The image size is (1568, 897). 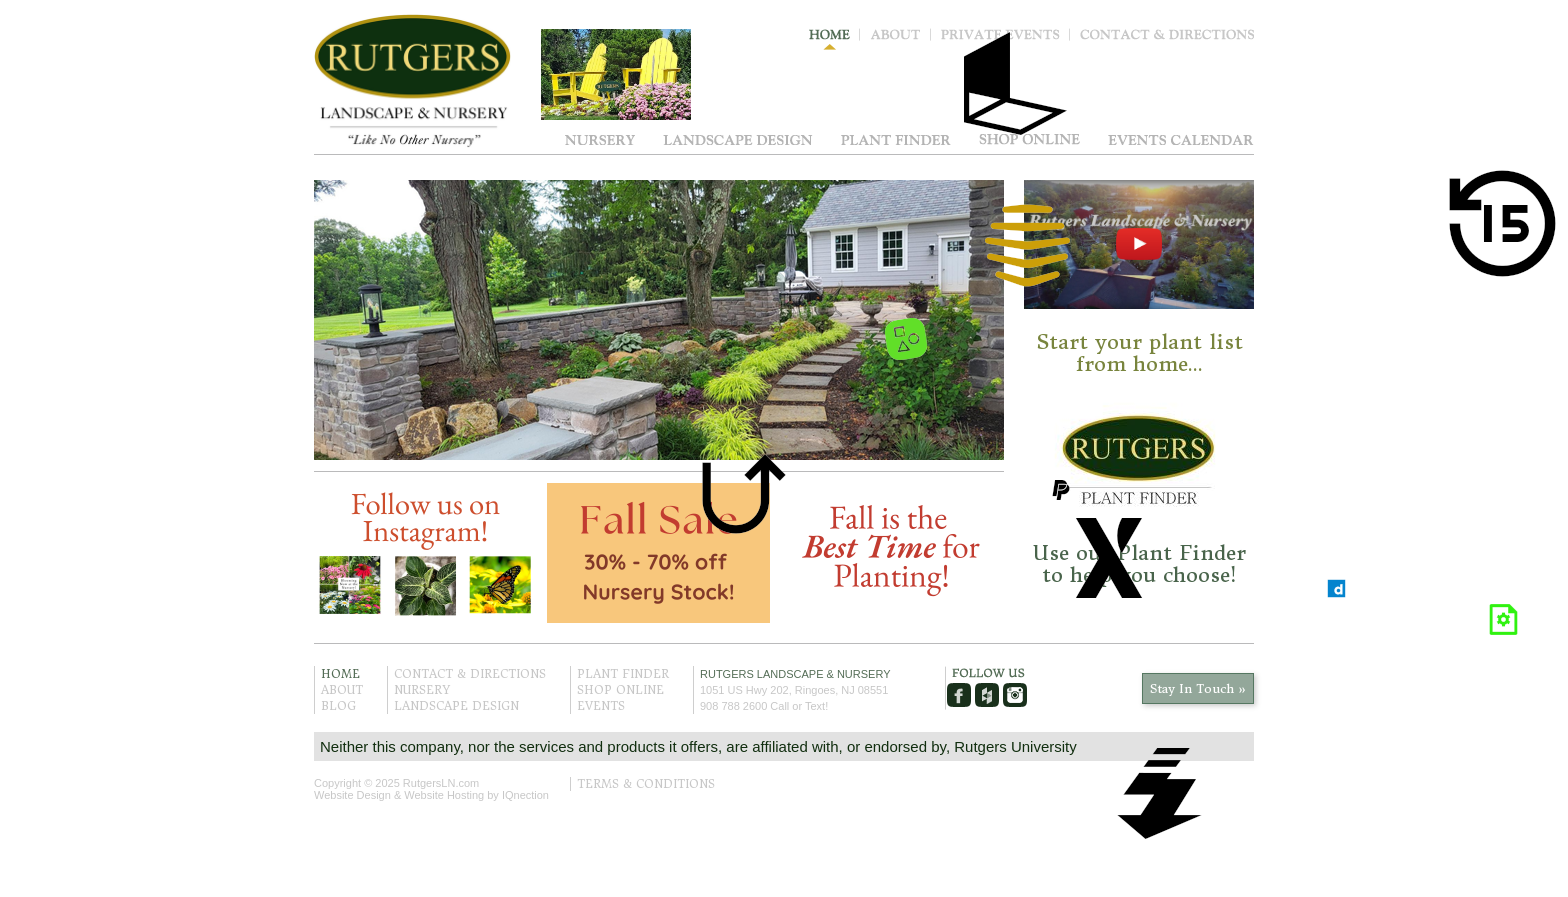 What do you see at coordinates (1109, 558) in the screenshot?
I see `xstate library logo` at bounding box center [1109, 558].